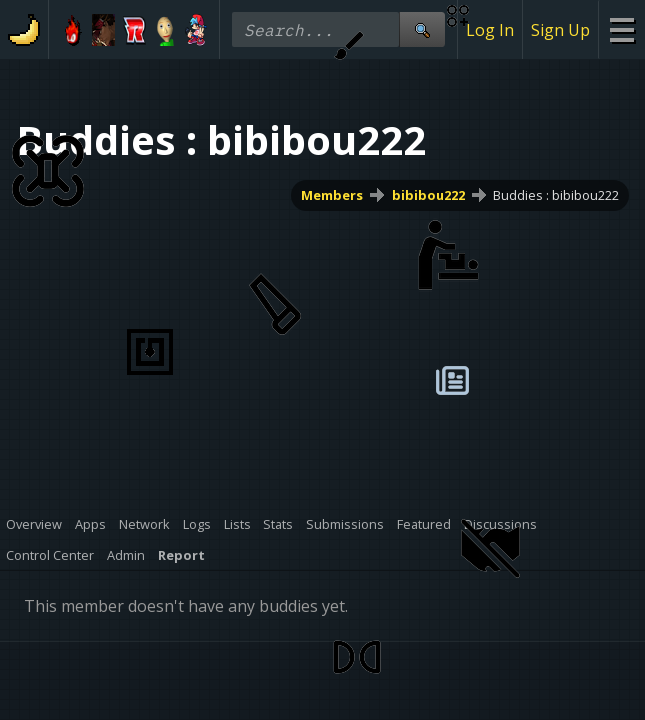  Describe the element at coordinates (349, 45) in the screenshot. I see `access drawing or painting tools` at that location.